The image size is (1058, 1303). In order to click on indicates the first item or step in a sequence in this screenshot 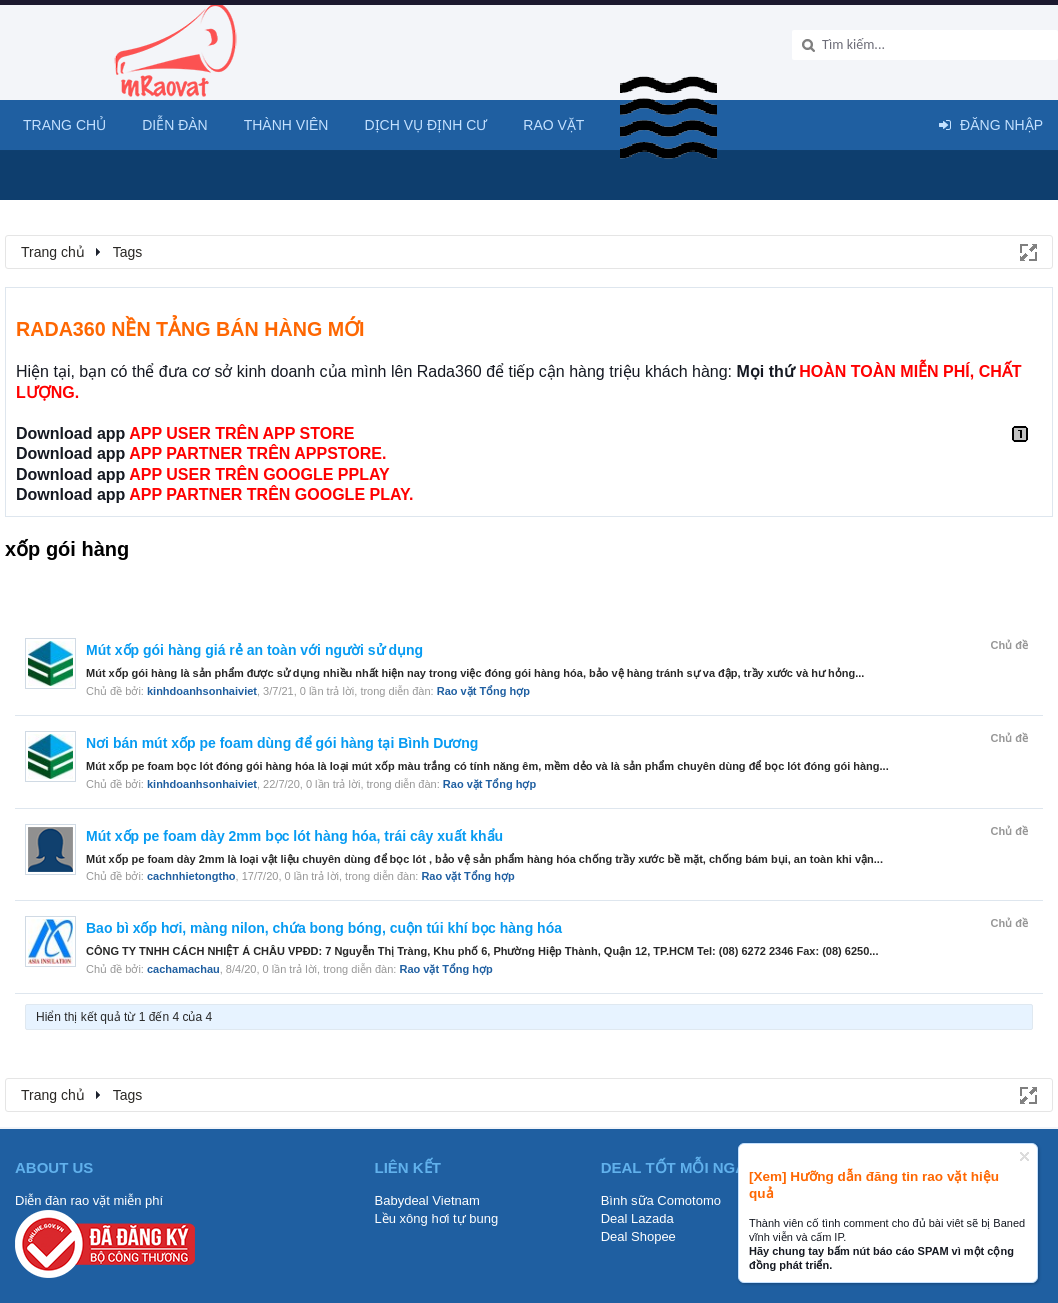, I will do `click(1020, 434)`.